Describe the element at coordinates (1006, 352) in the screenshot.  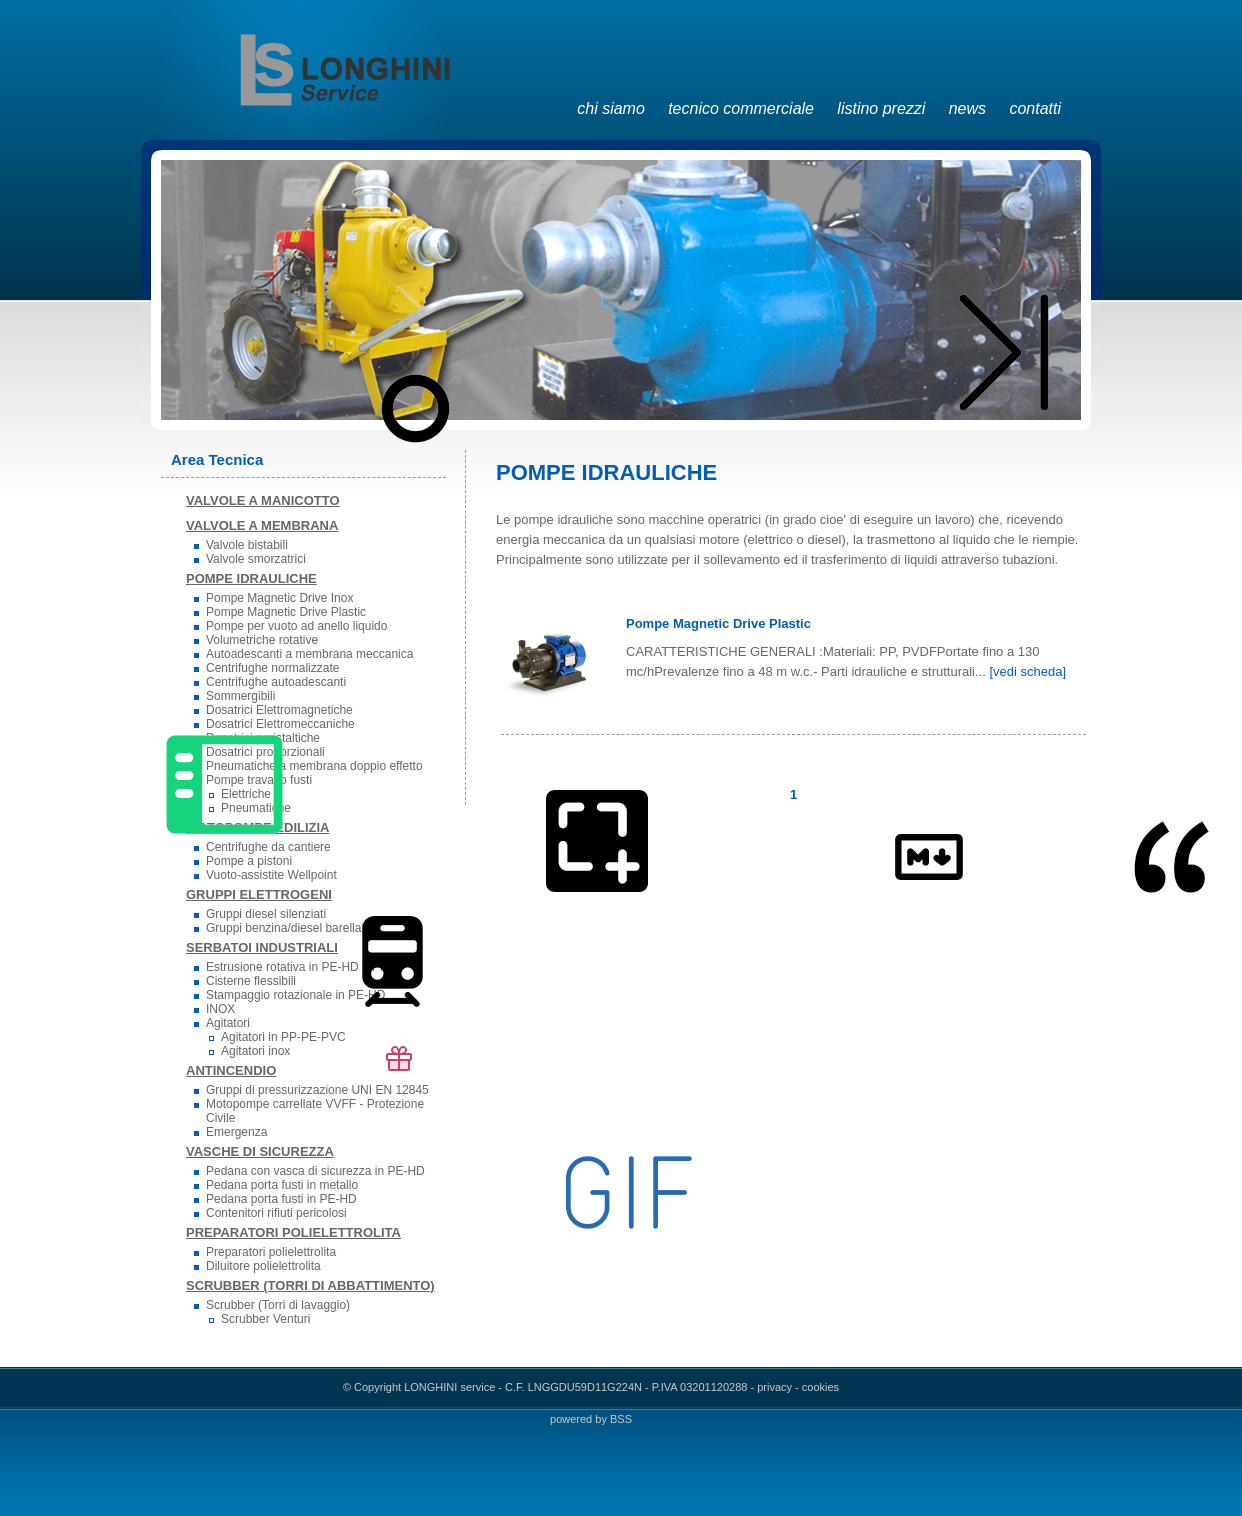
I see `skip to the end of a track or playlist` at that location.